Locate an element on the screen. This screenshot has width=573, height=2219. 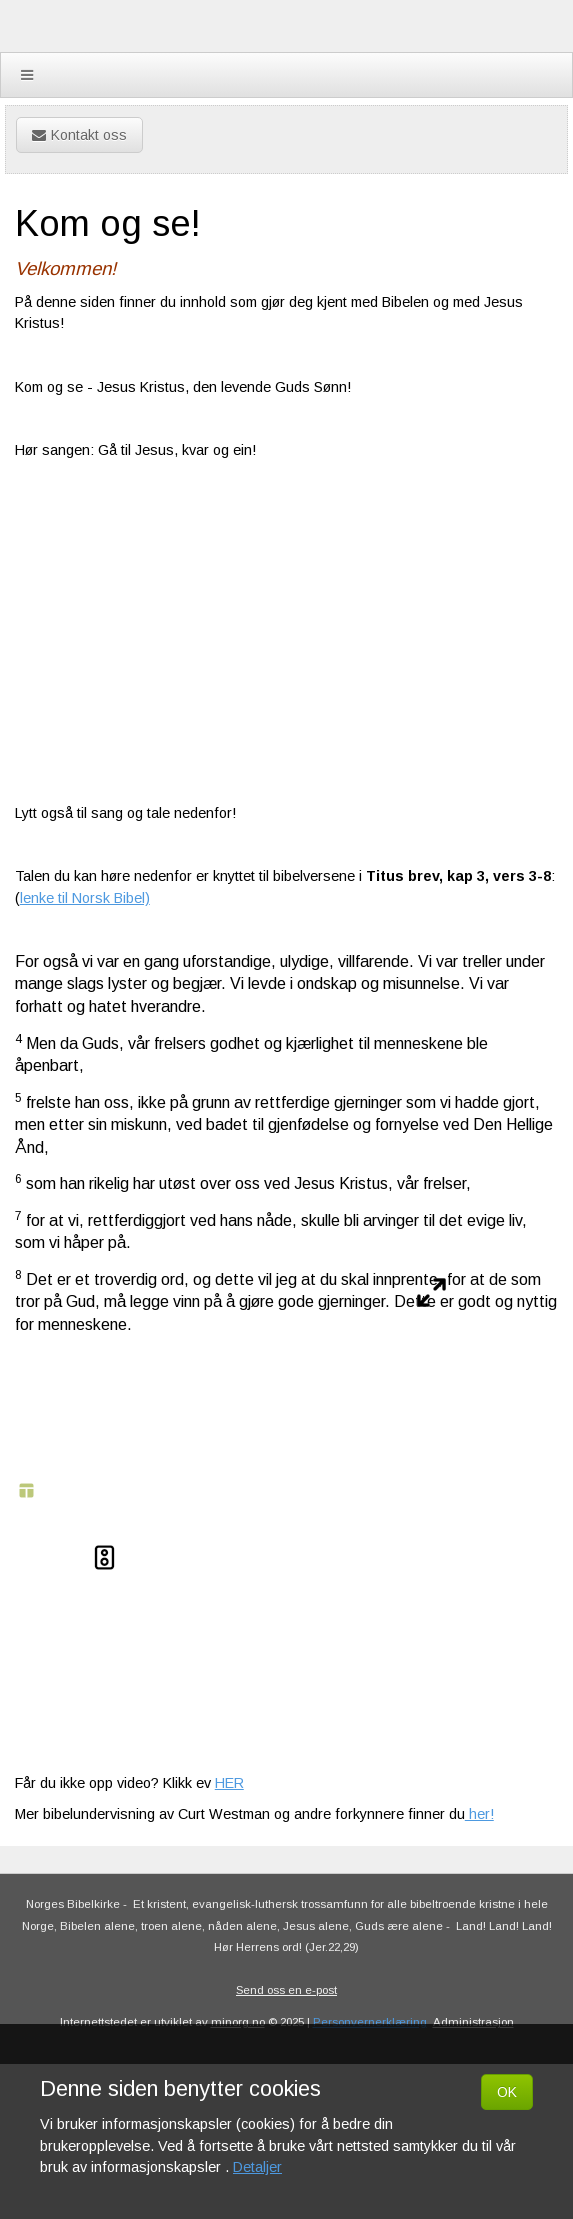
expand to full screen is located at coordinates (431, 1292).